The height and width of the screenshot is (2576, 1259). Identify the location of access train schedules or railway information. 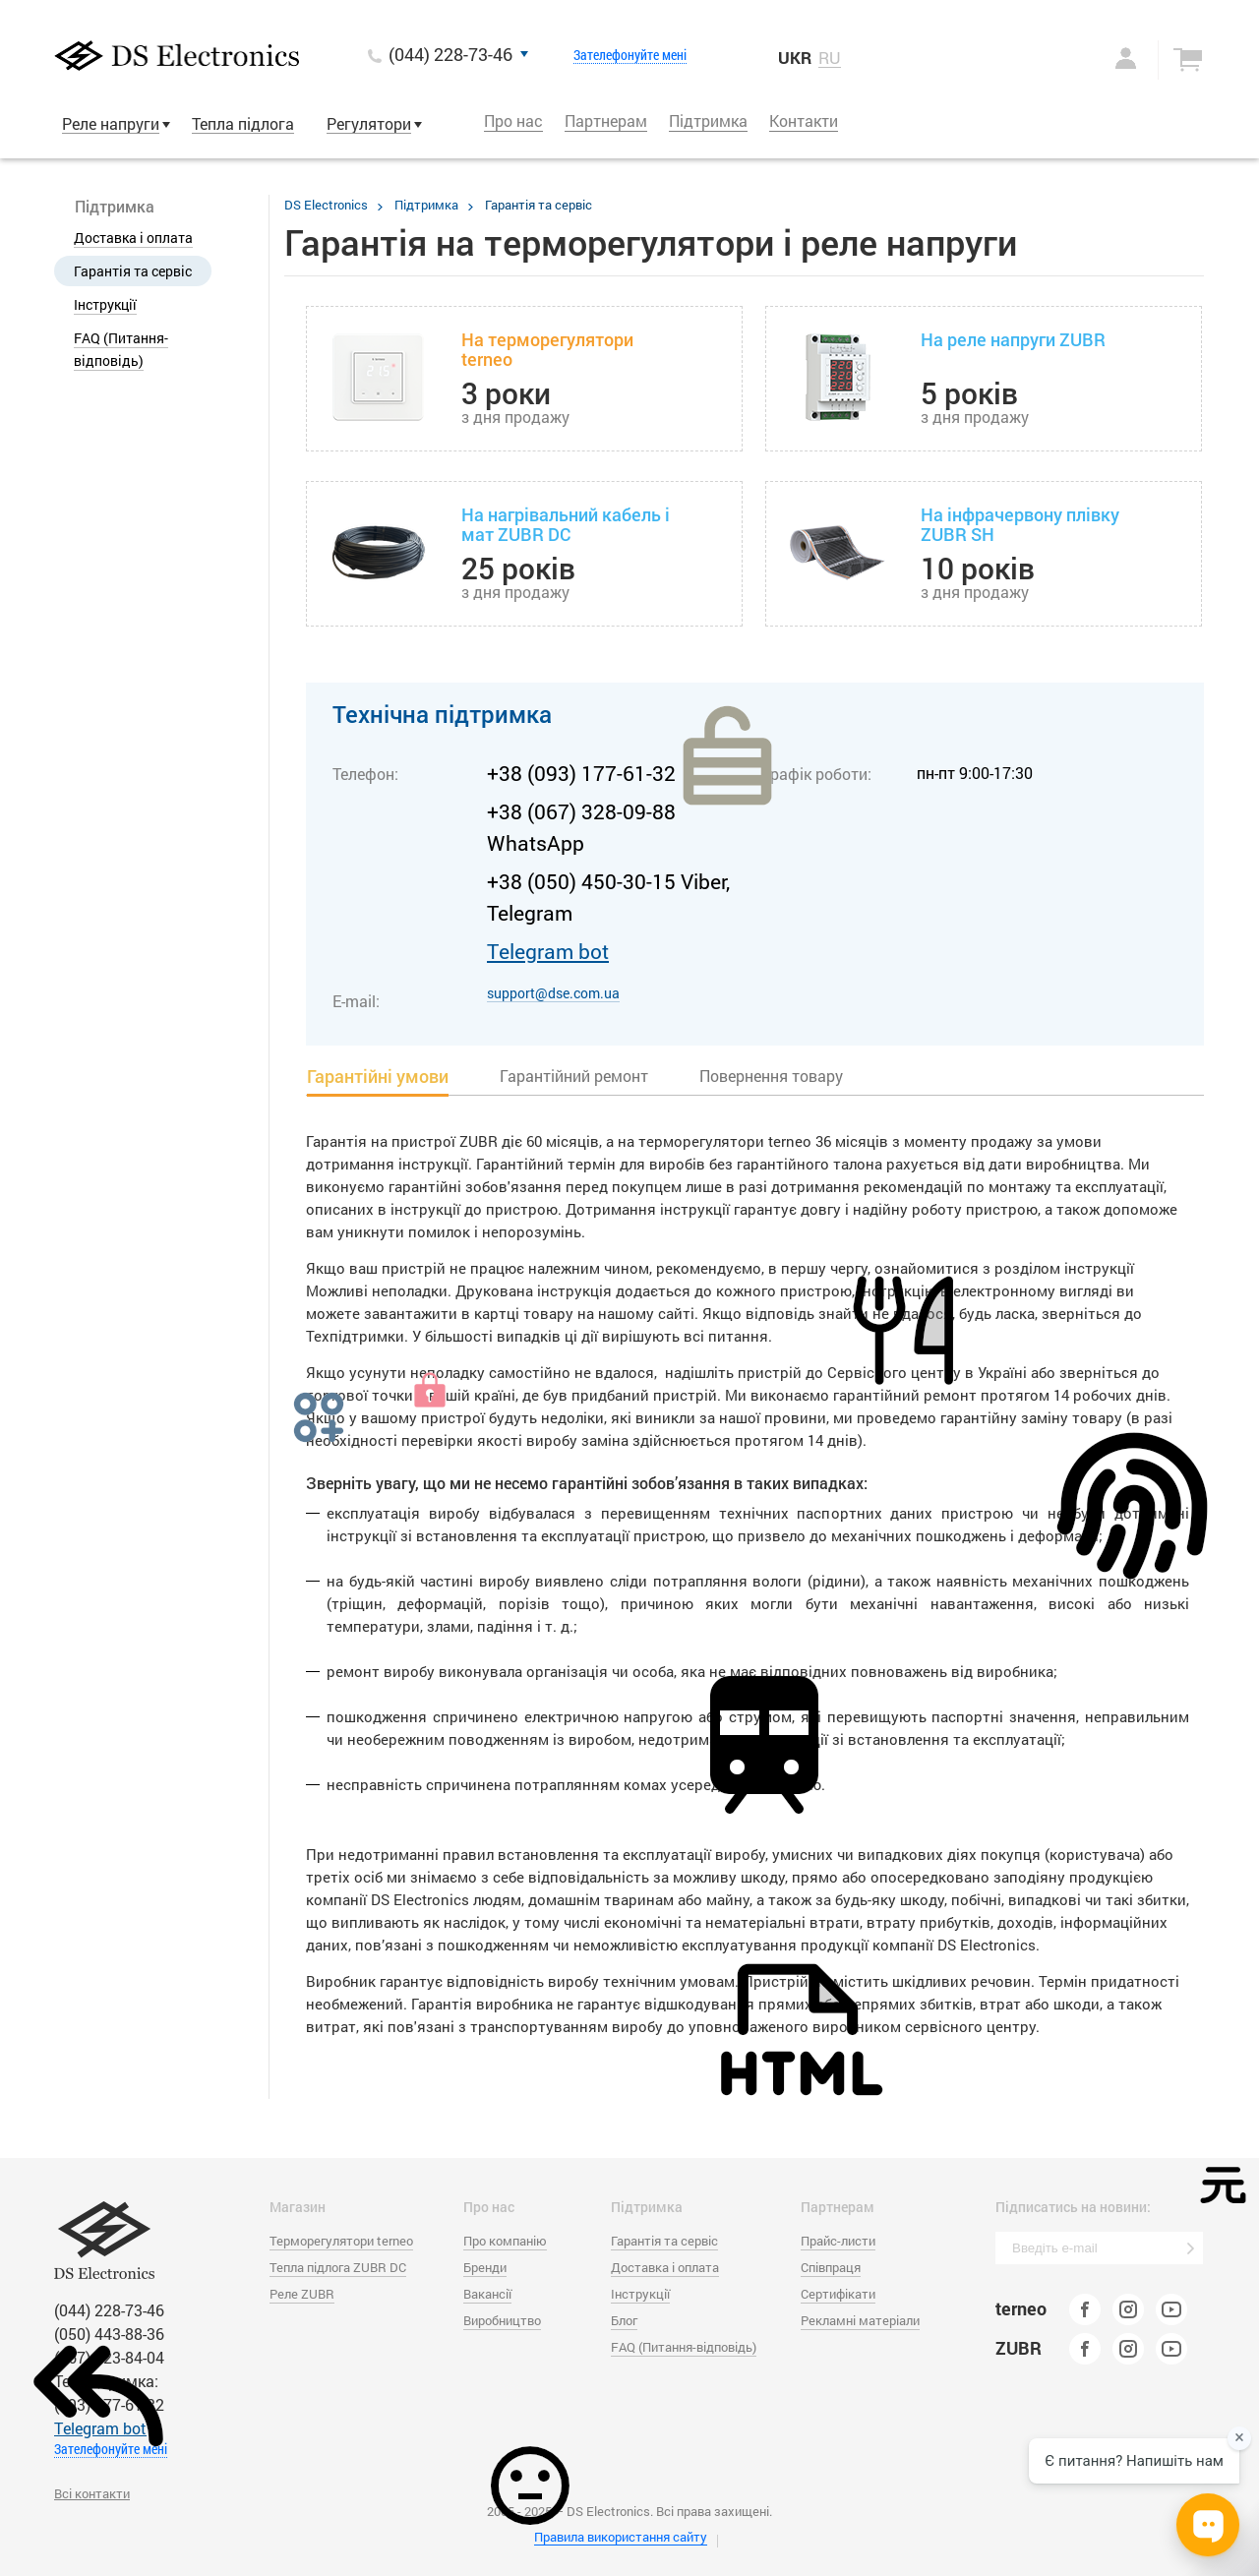
(764, 1740).